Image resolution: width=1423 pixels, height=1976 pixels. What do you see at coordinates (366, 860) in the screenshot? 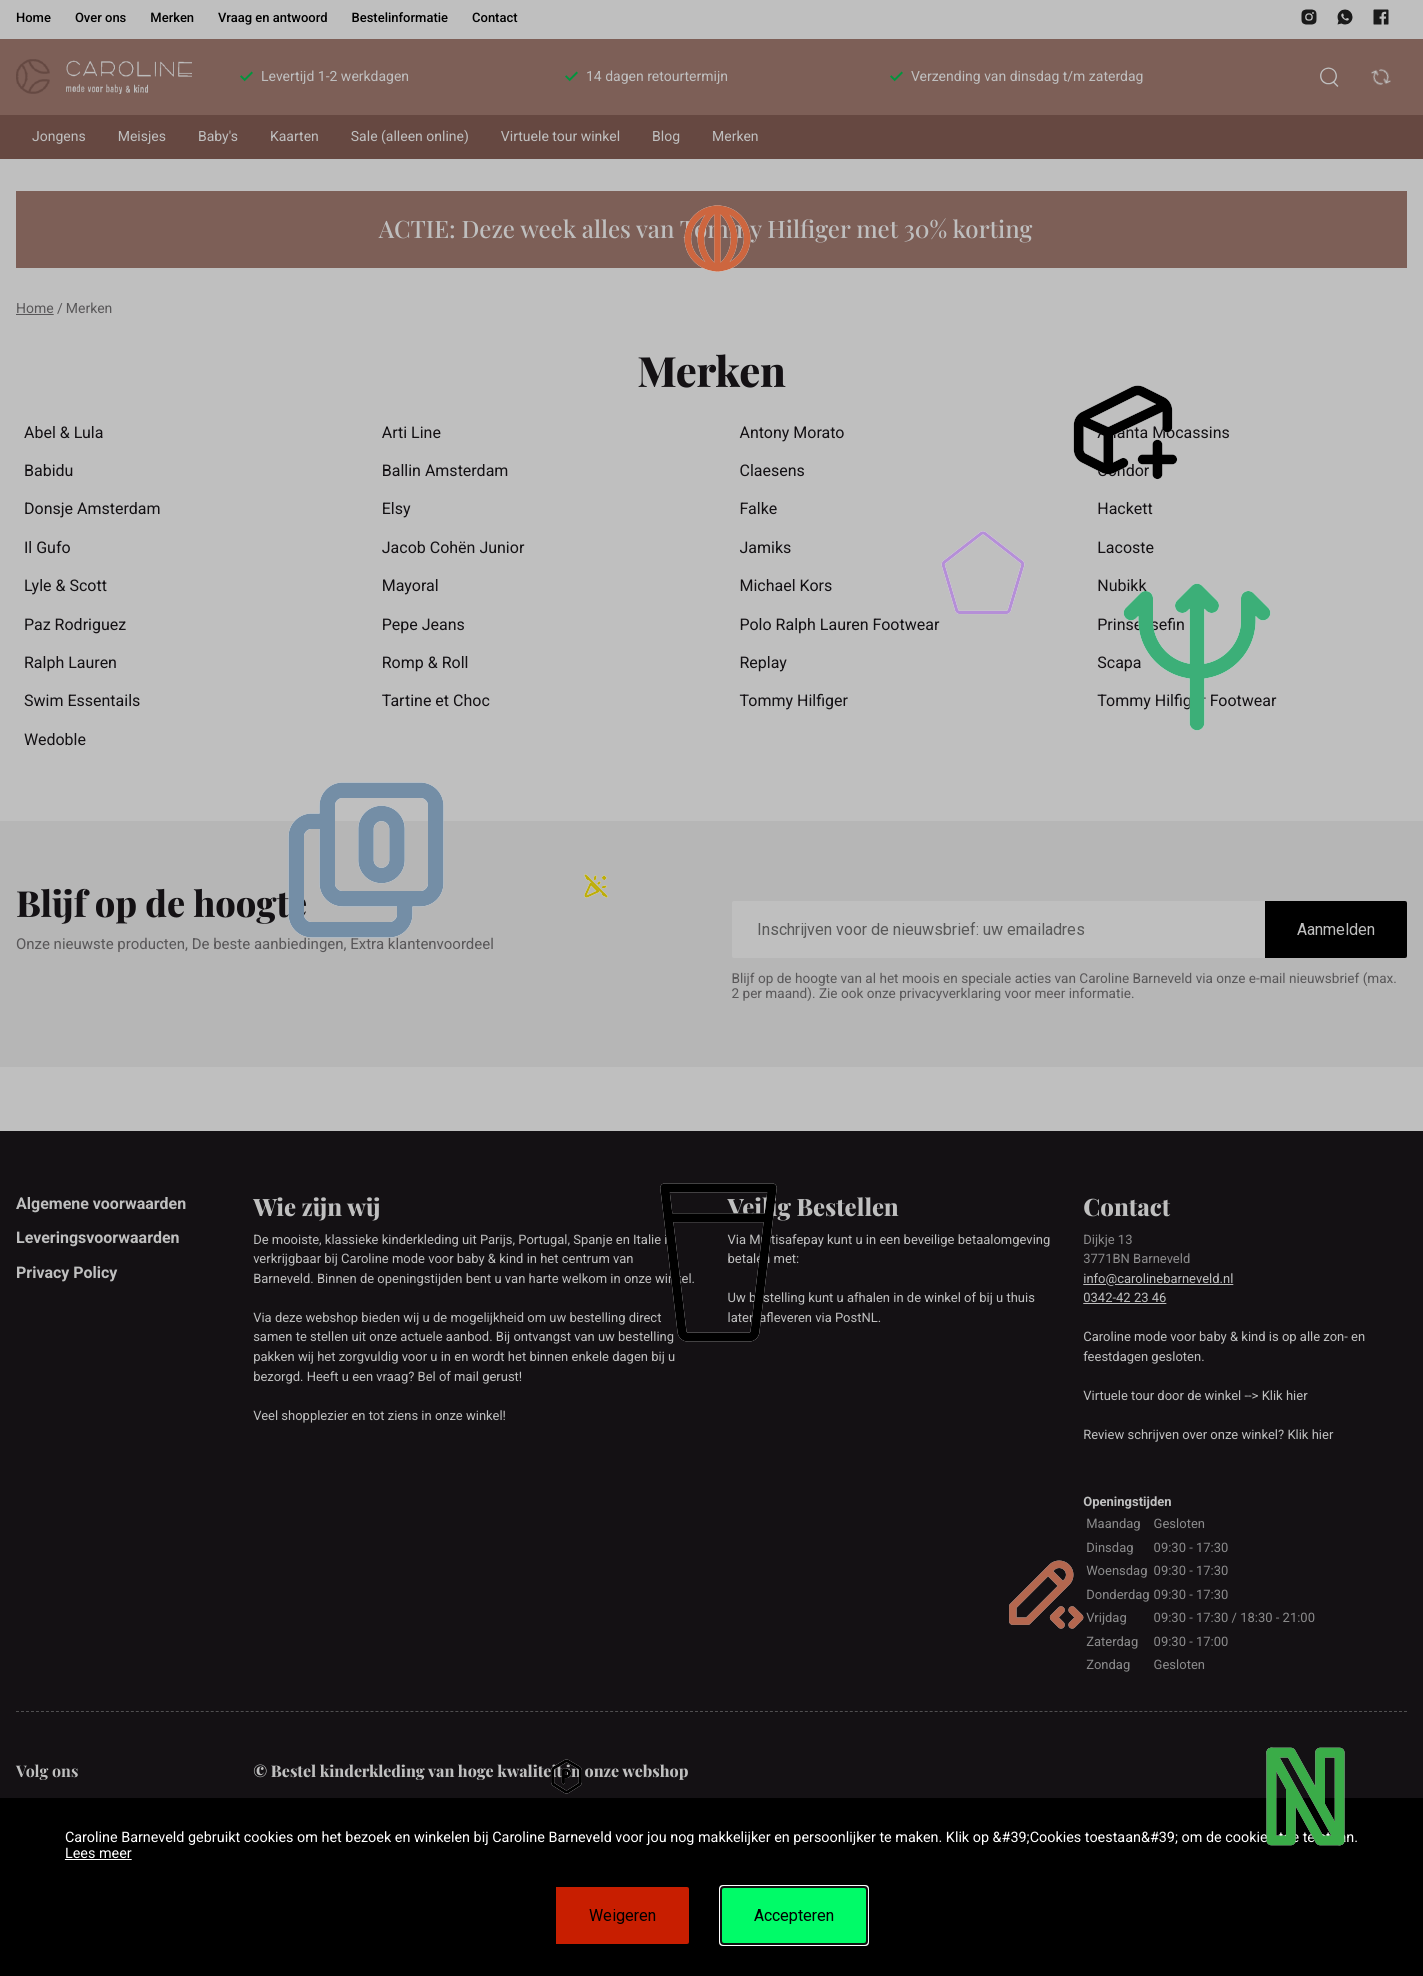
I see `indicates zero items in a collection or stack` at bounding box center [366, 860].